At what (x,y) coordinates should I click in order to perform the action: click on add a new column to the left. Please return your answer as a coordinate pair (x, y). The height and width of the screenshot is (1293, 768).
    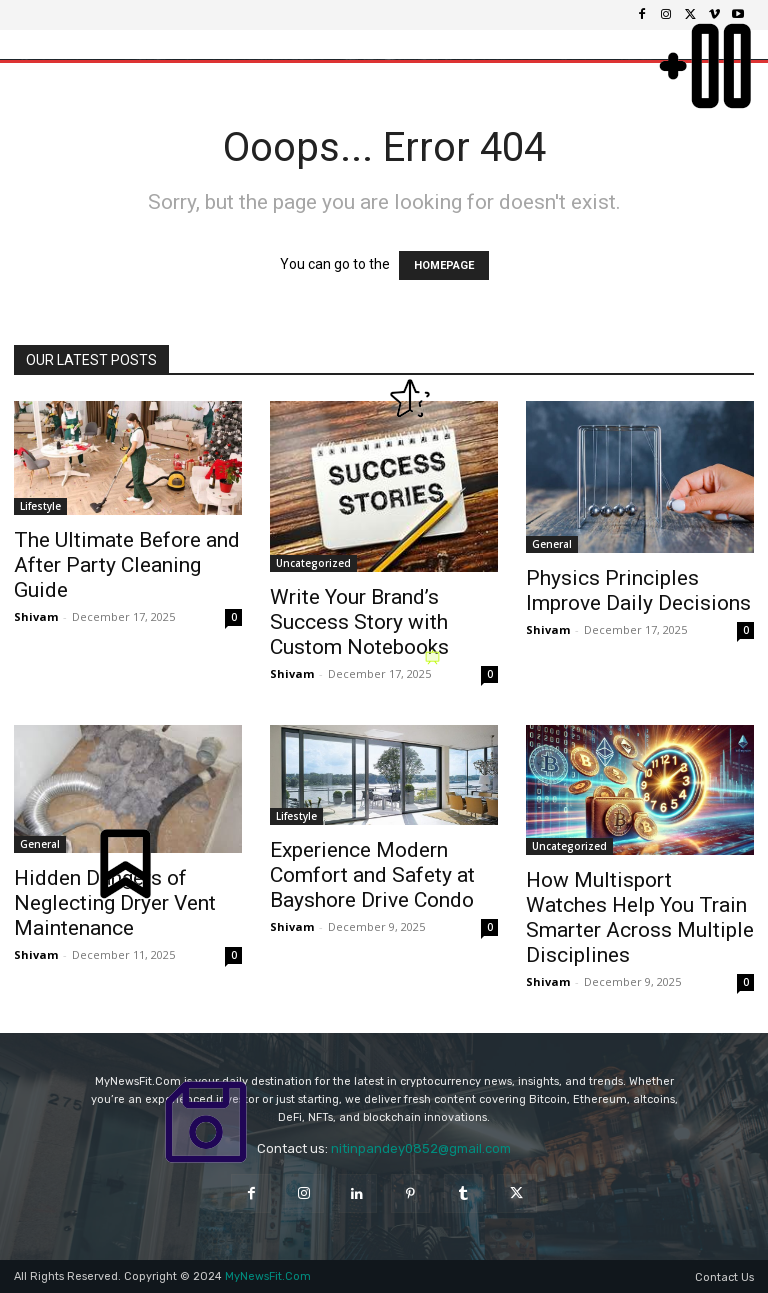
    Looking at the image, I should click on (712, 66).